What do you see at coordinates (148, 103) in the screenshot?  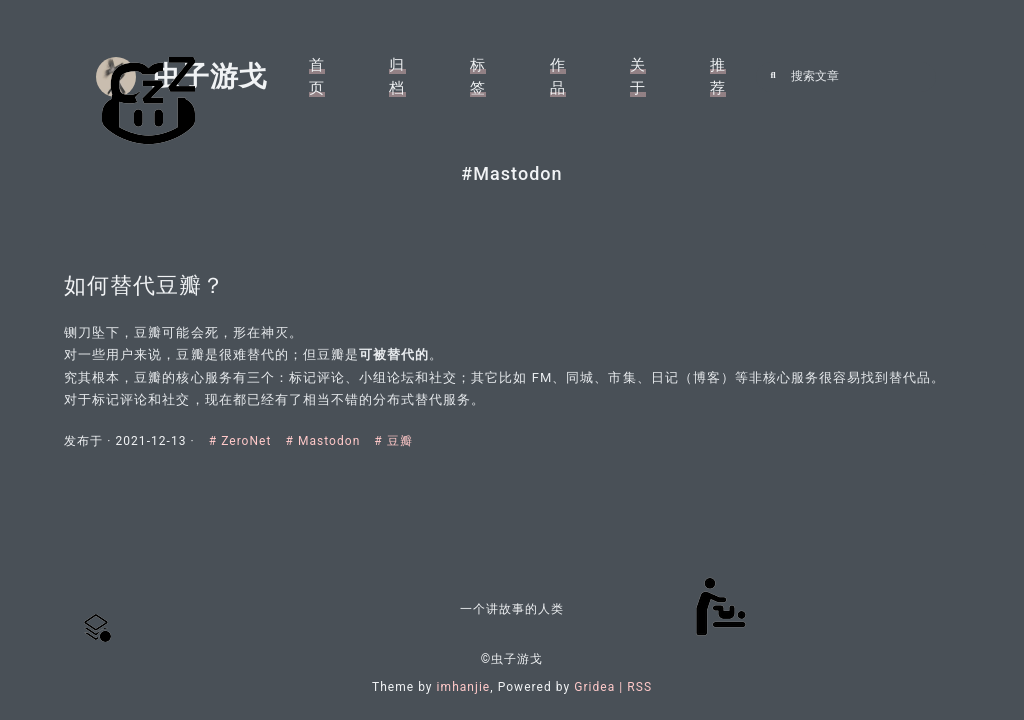 I see `temporarily disable github copilot suggestions` at bounding box center [148, 103].